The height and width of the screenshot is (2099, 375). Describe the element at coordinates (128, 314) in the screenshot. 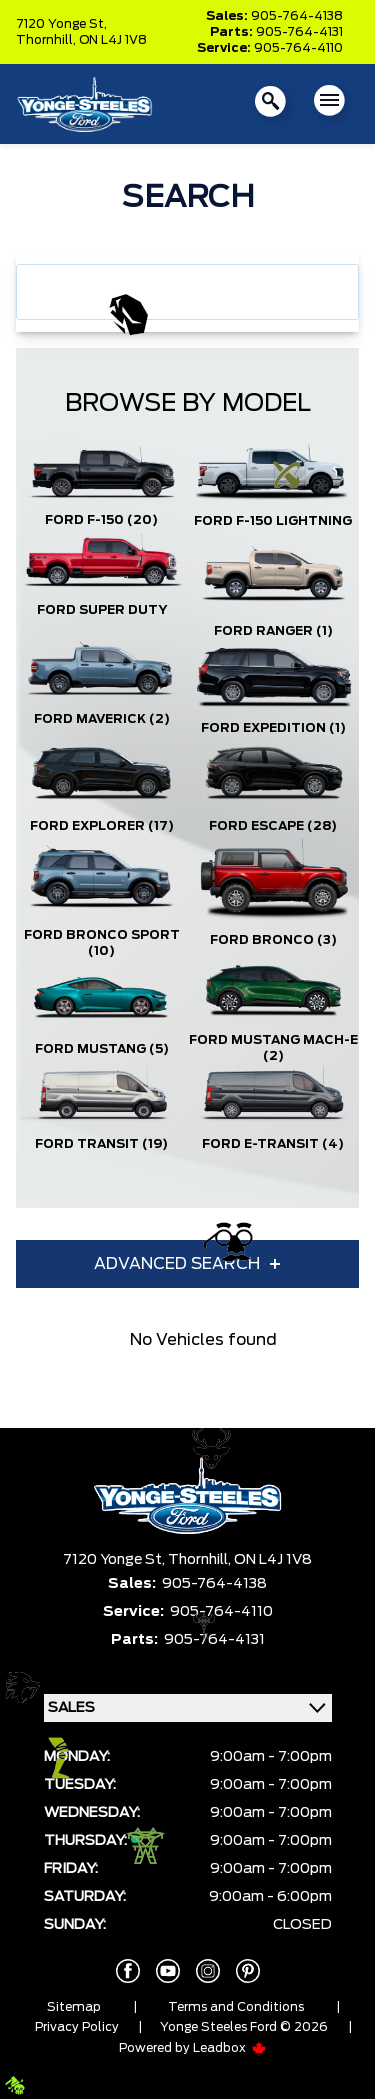

I see `represents a rock or stone resource in a game` at that location.